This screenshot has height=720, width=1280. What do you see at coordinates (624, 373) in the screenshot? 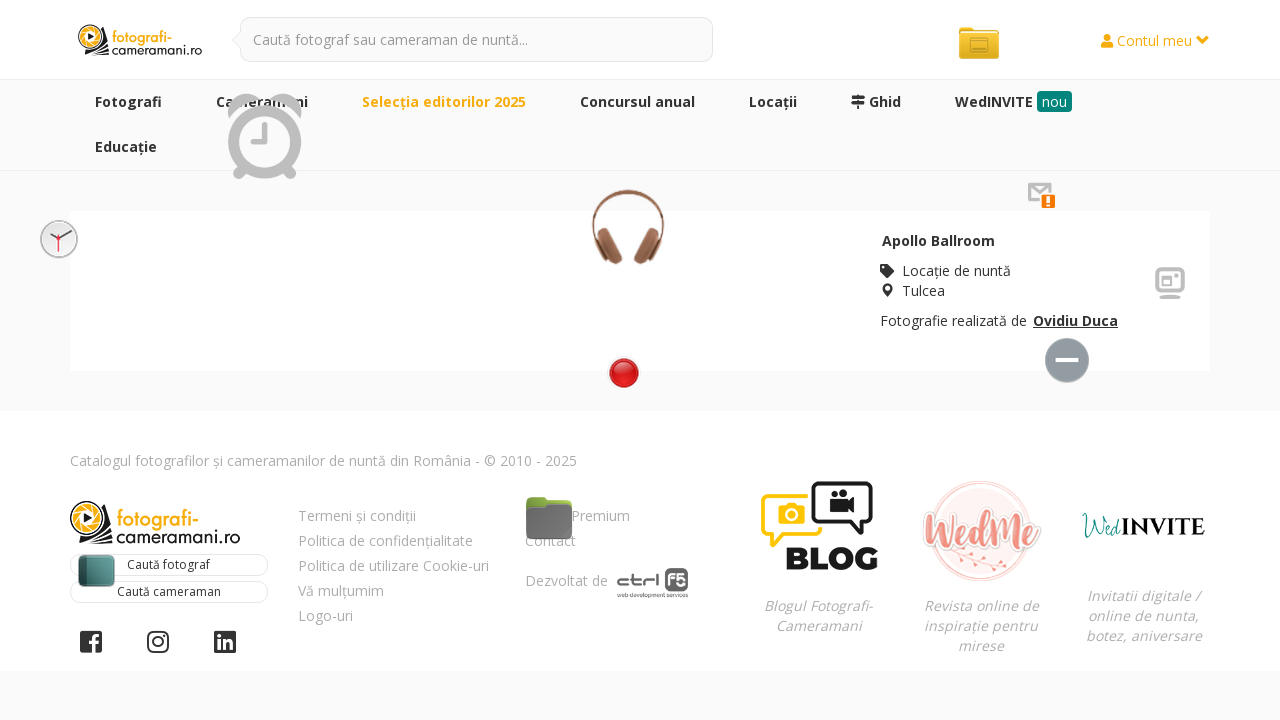
I see `start recording audio or video` at bounding box center [624, 373].